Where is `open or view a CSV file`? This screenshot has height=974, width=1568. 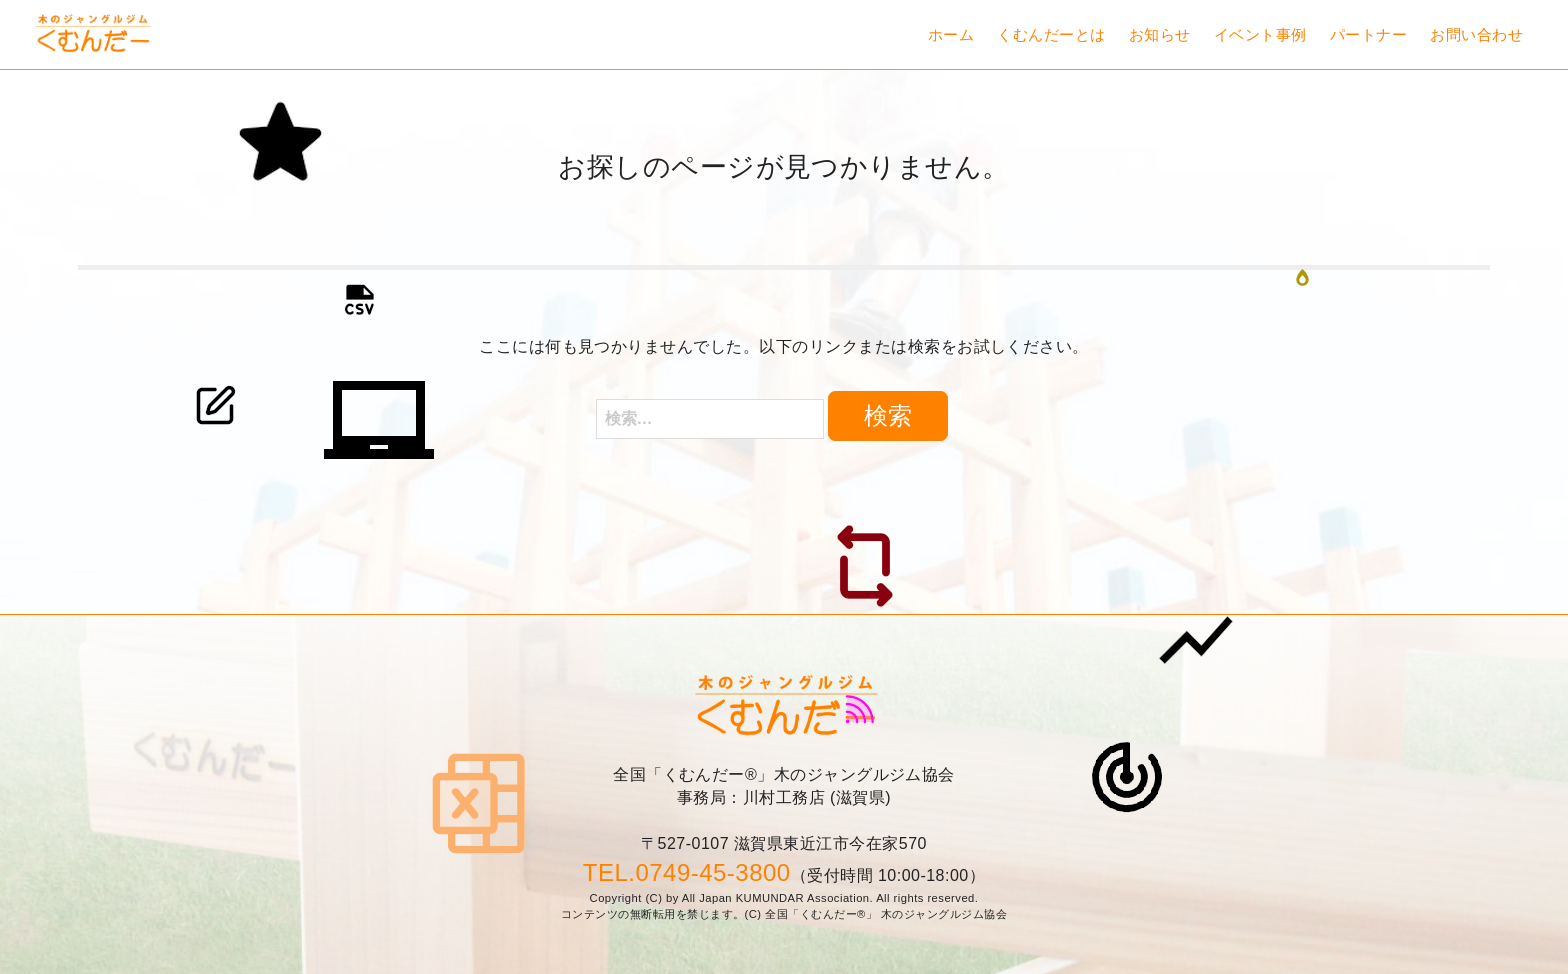
open or view a CSV file is located at coordinates (360, 301).